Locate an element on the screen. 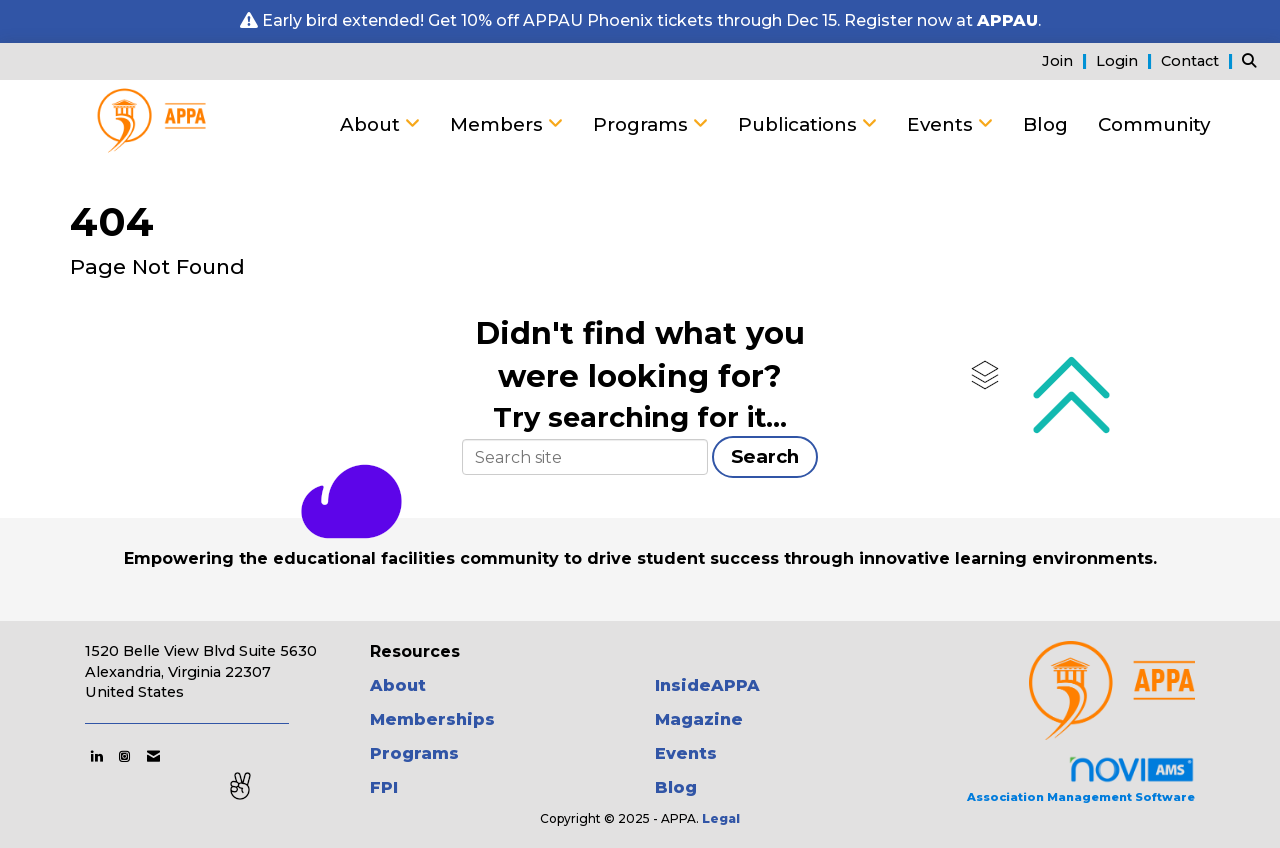  cloud storage or sync status is located at coordinates (351, 501).